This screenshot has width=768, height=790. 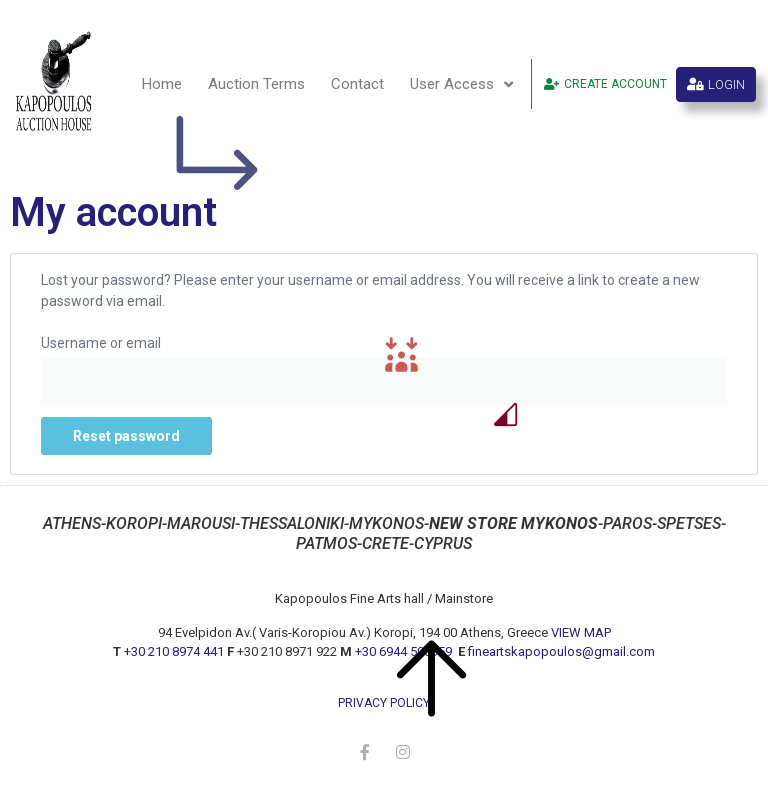 I want to click on move item up in a list, so click(x=431, y=678).